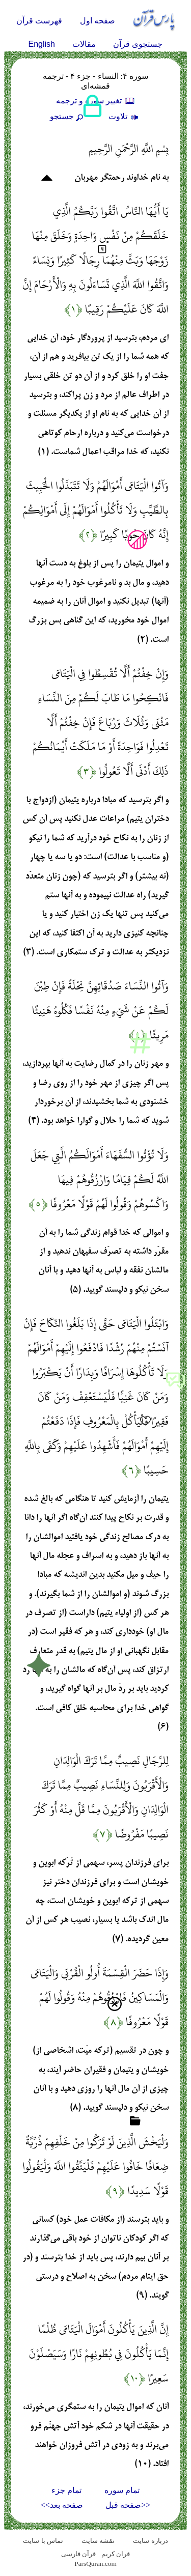 The width and height of the screenshot is (191, 2576). Describe the element at coordinates (175, 1380) in the screenshot. I see `indicates a discussion thread has been closed` at that location.